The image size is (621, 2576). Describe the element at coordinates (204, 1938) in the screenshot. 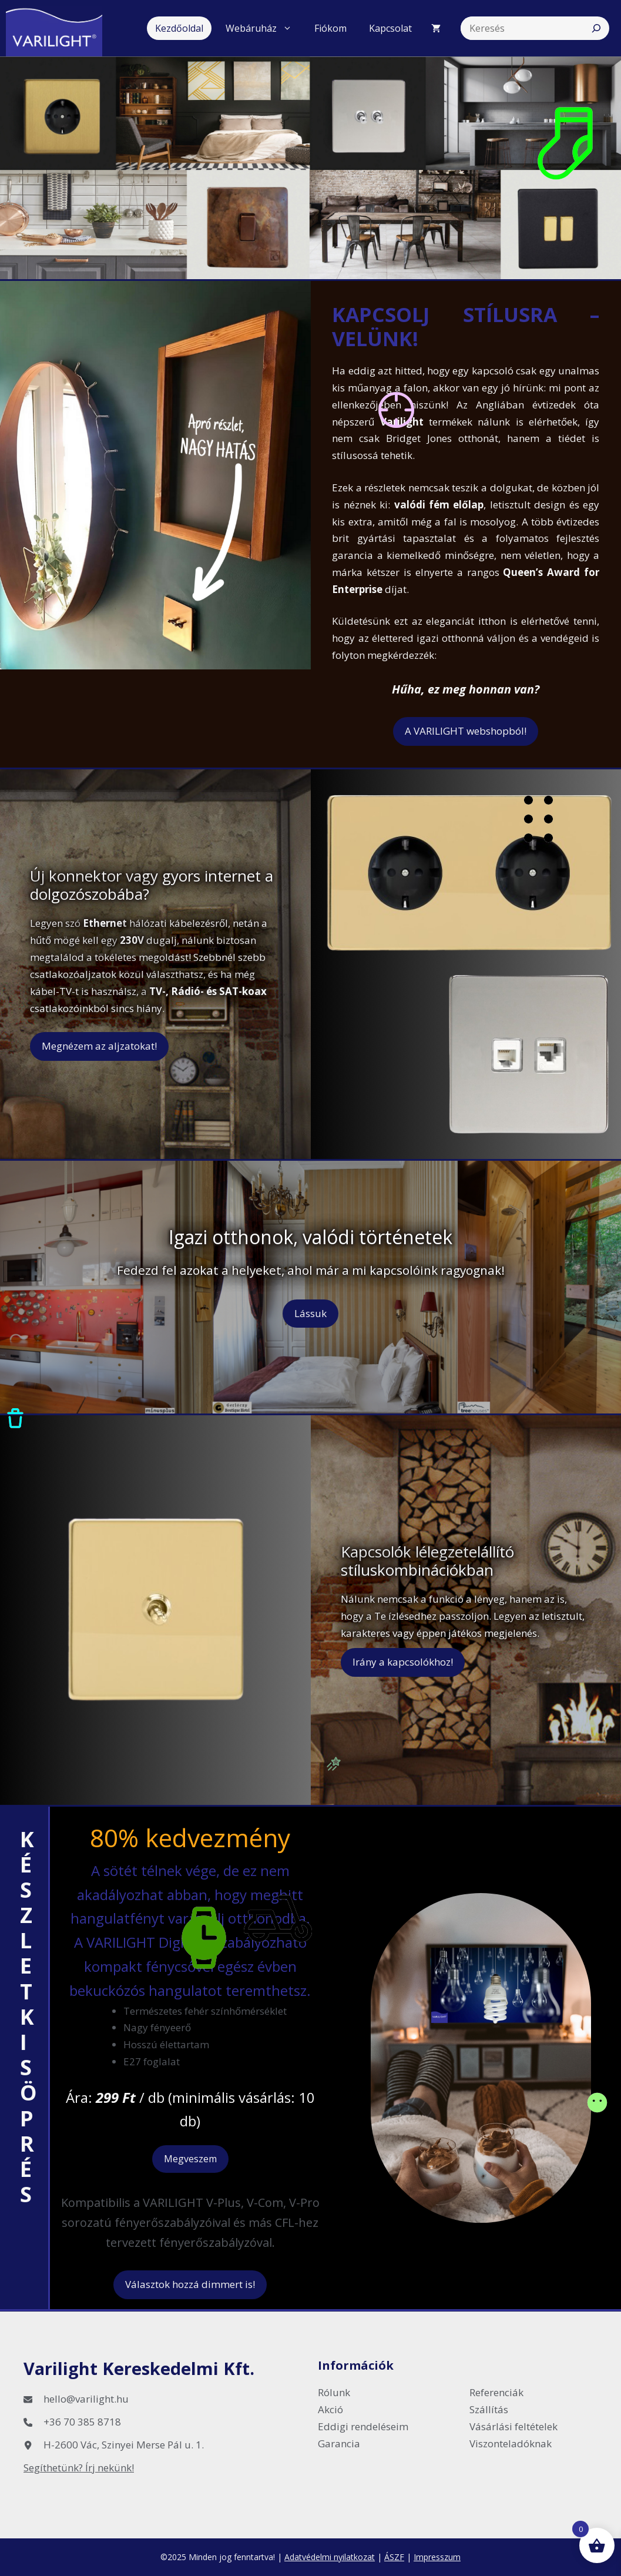

I see `view time or clock settings` at that location.